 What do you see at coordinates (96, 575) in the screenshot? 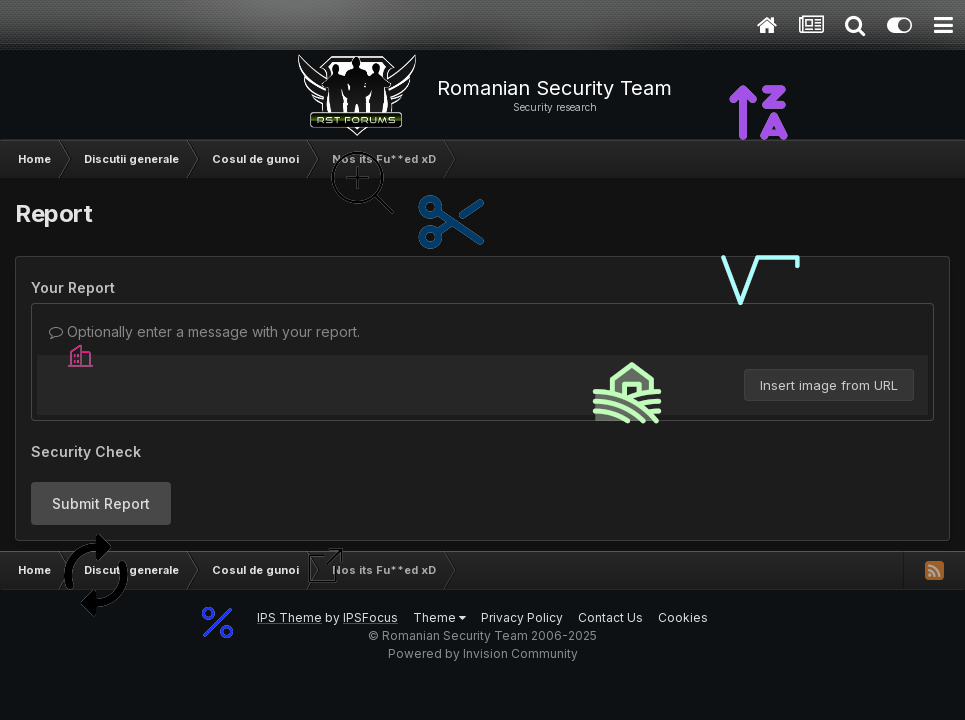
I see `refresh or reload content` at bounding box center [96, 575].